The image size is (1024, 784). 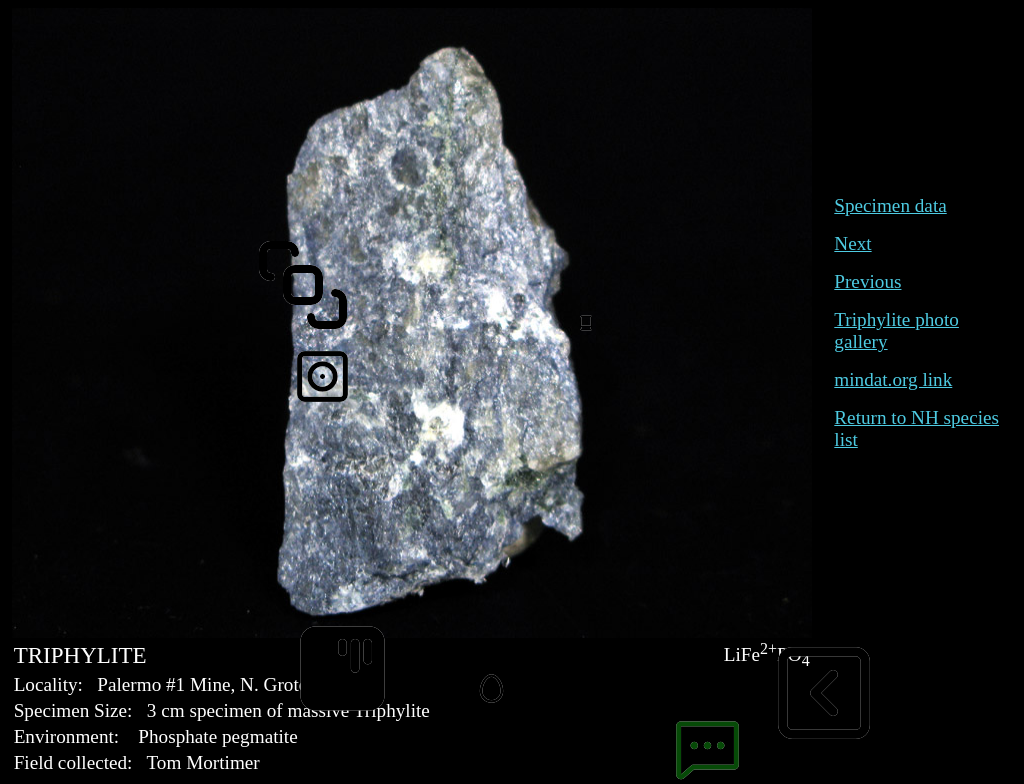 What do you see at coordinates (322, 376) in the screenshot?
I see `browse music or audio library` at bounding box center [322, 376].